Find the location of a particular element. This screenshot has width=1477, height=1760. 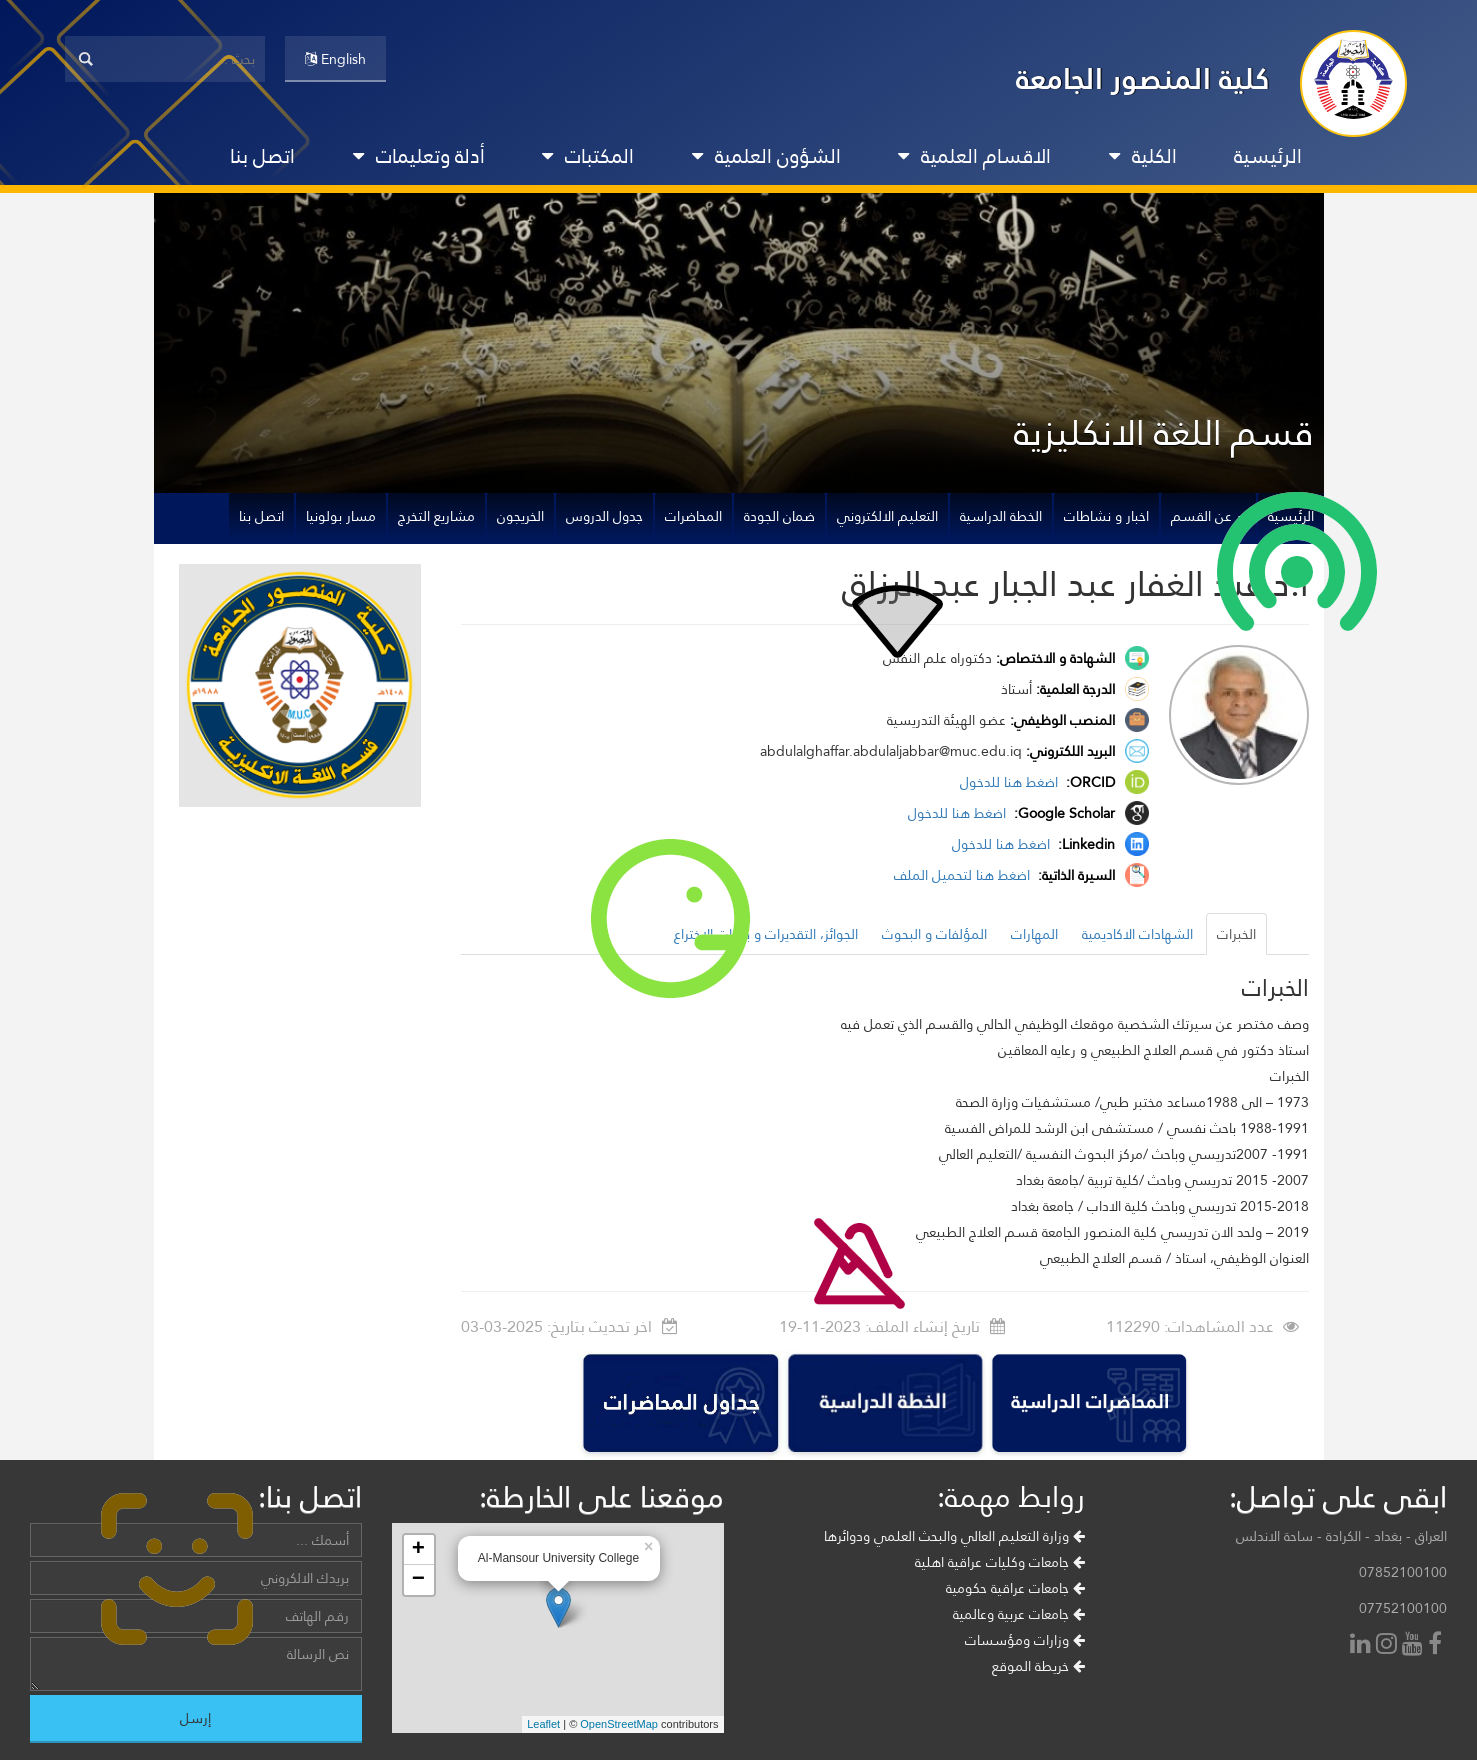

scan your face to unlock is located at coordinates (177, 1569).